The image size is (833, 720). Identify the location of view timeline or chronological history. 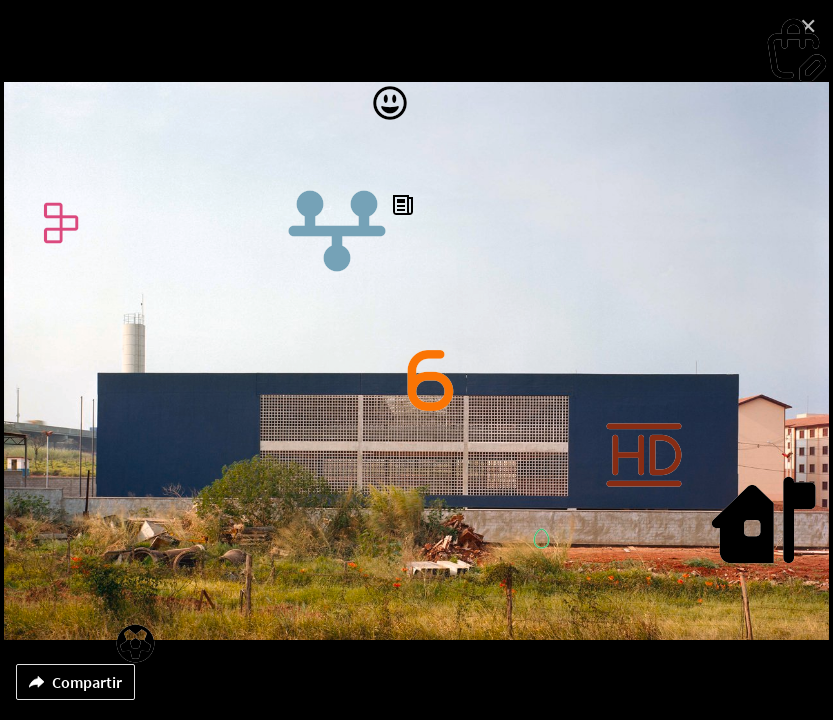
(337, 231).